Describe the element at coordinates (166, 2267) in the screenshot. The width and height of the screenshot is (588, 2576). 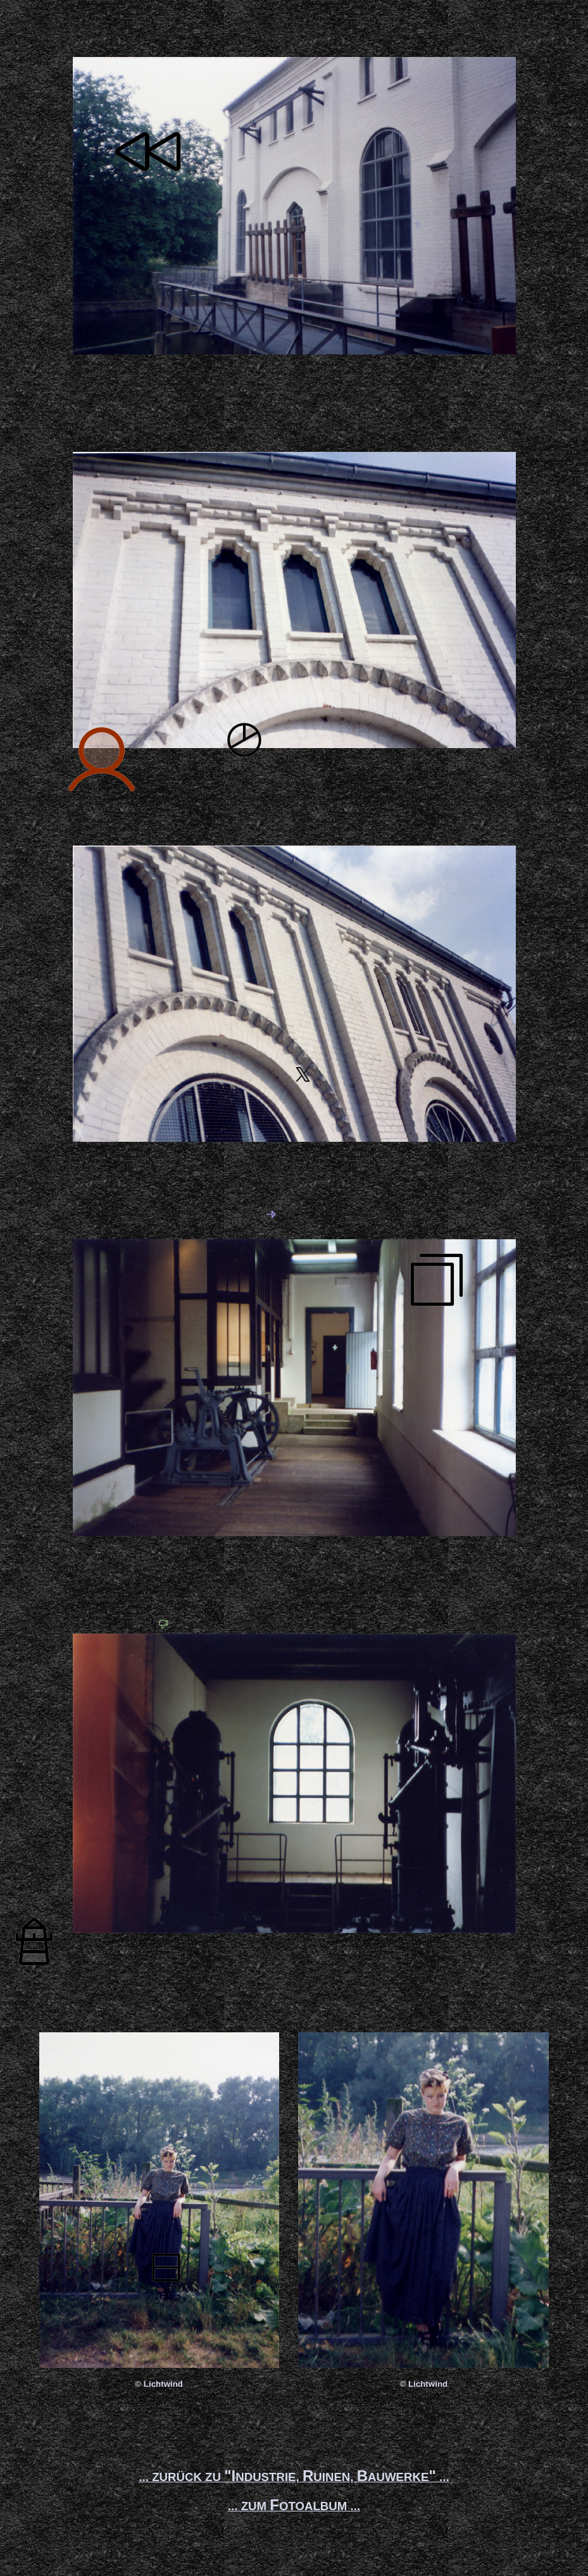
I see `split view horizontally` at that location.